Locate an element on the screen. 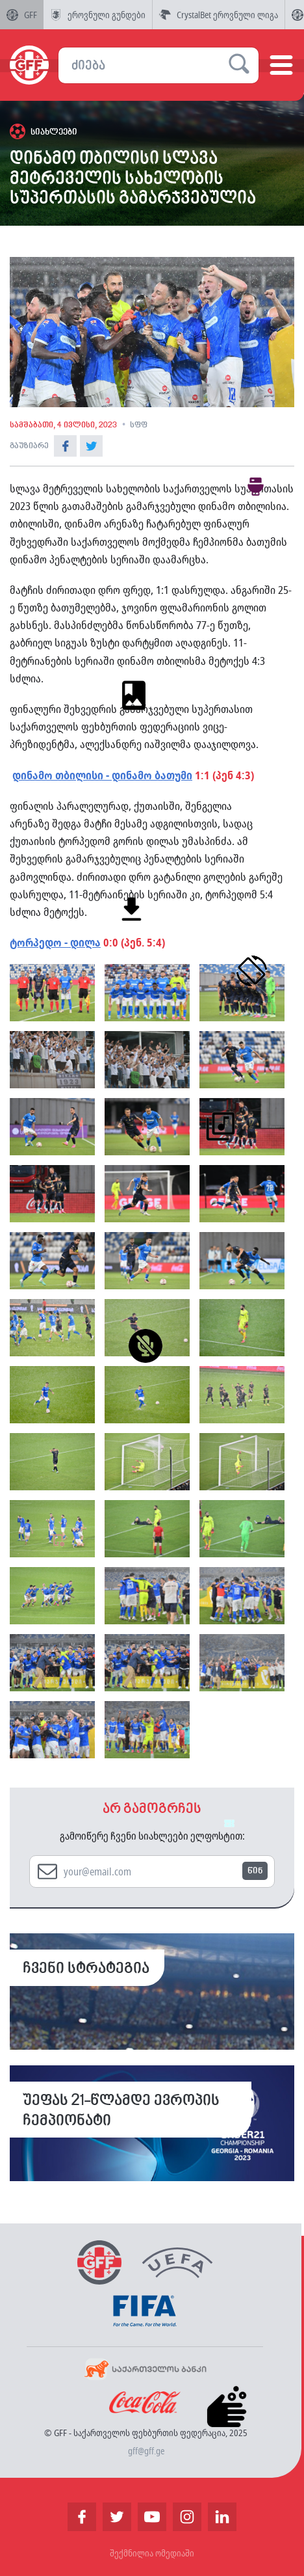 Image resolution: width=304 pixels, height=2576 pixels. access your music library is located at coordinates (220, 1126).